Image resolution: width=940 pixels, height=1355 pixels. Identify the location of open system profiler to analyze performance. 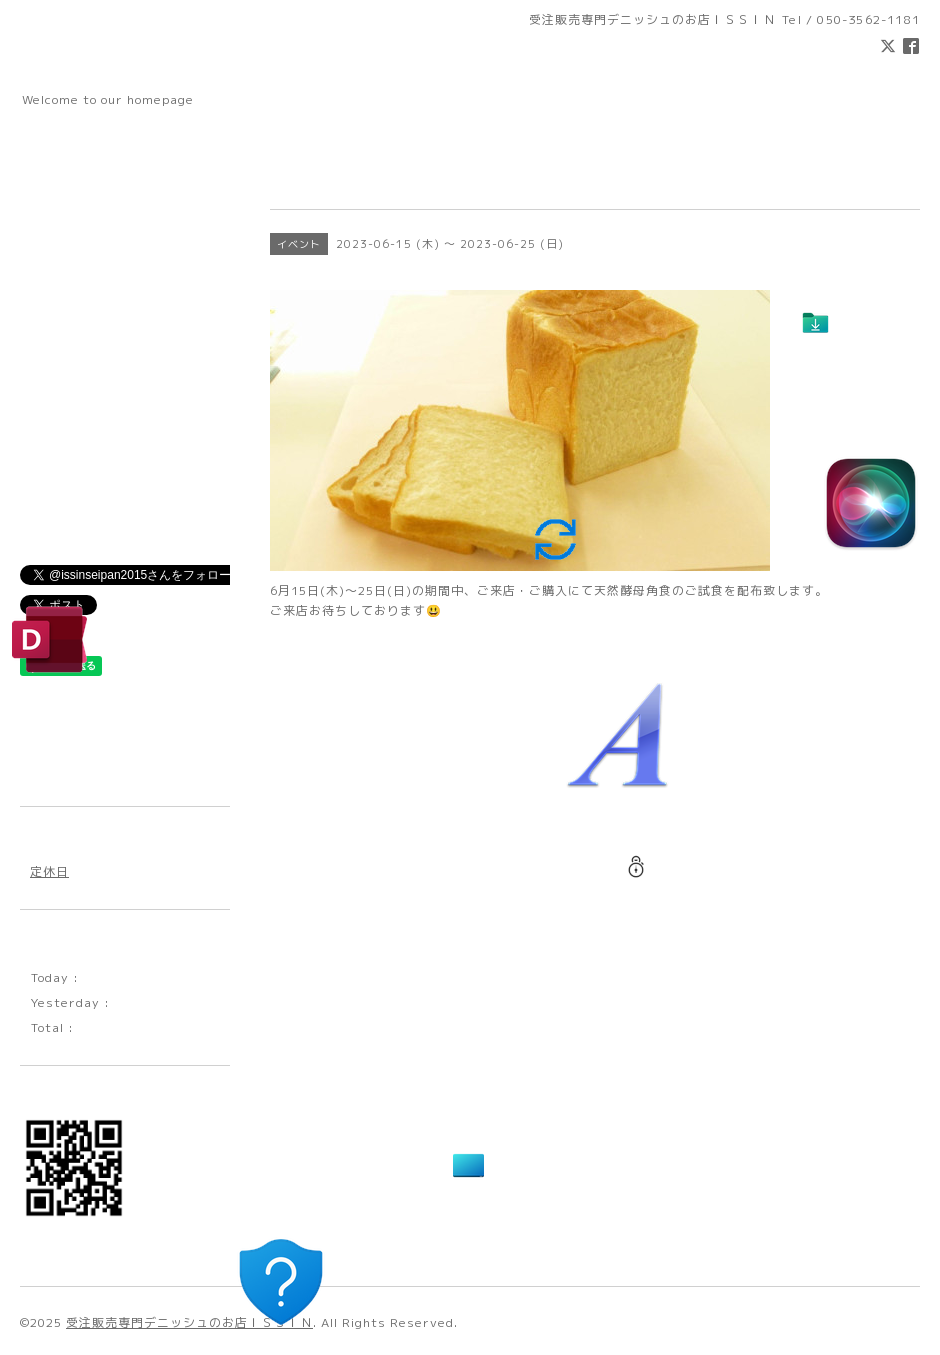
(636, 867).